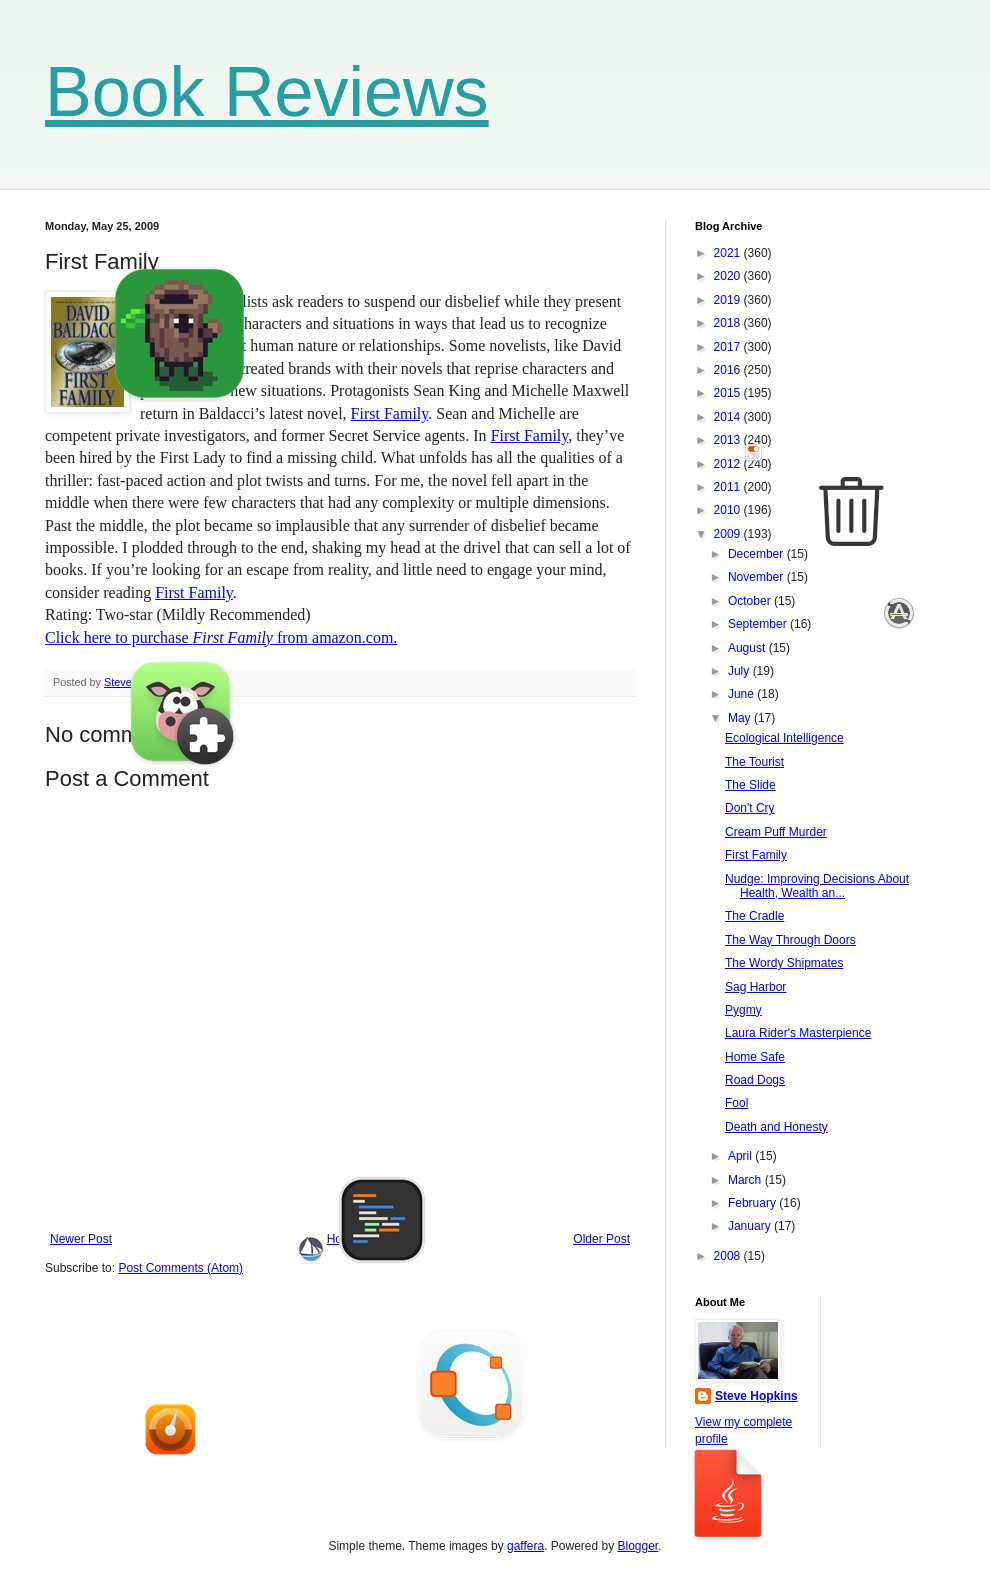 The image size is (990, 1585). Describe the element at coordinates (753, 452) in the screenshot. I see `open system settings` at that location.